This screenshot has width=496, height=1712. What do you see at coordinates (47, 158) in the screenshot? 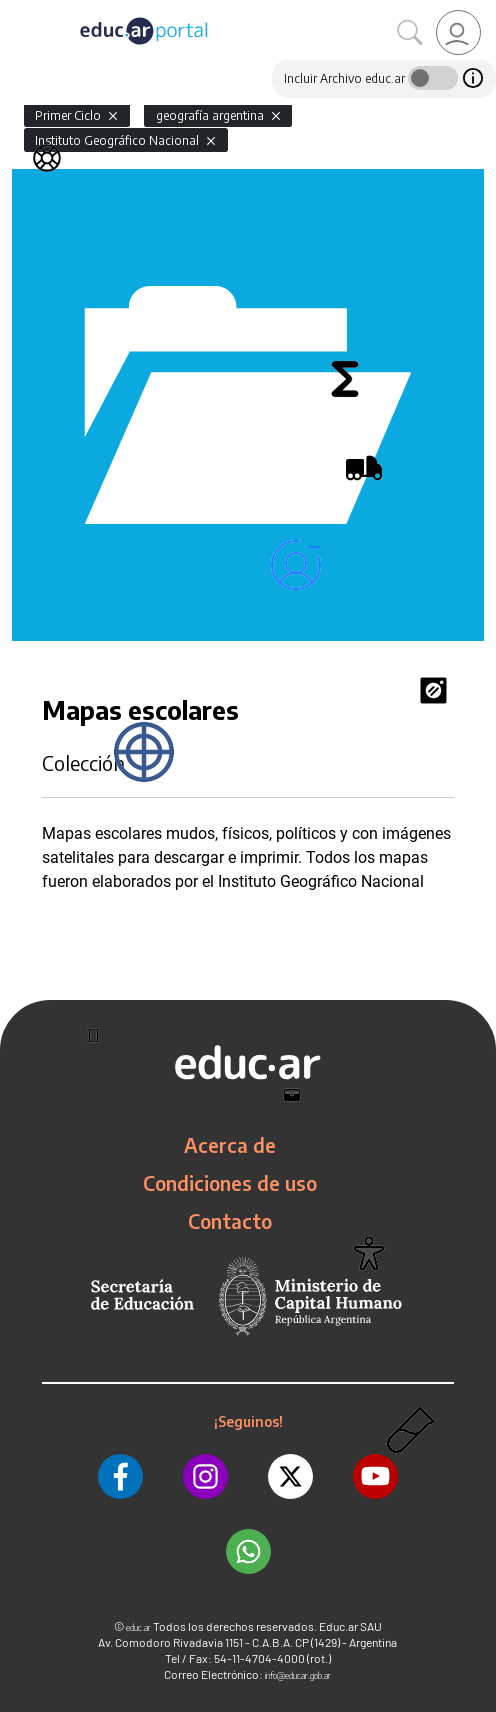
I see `access help or support` at bounding box center [47, 158].